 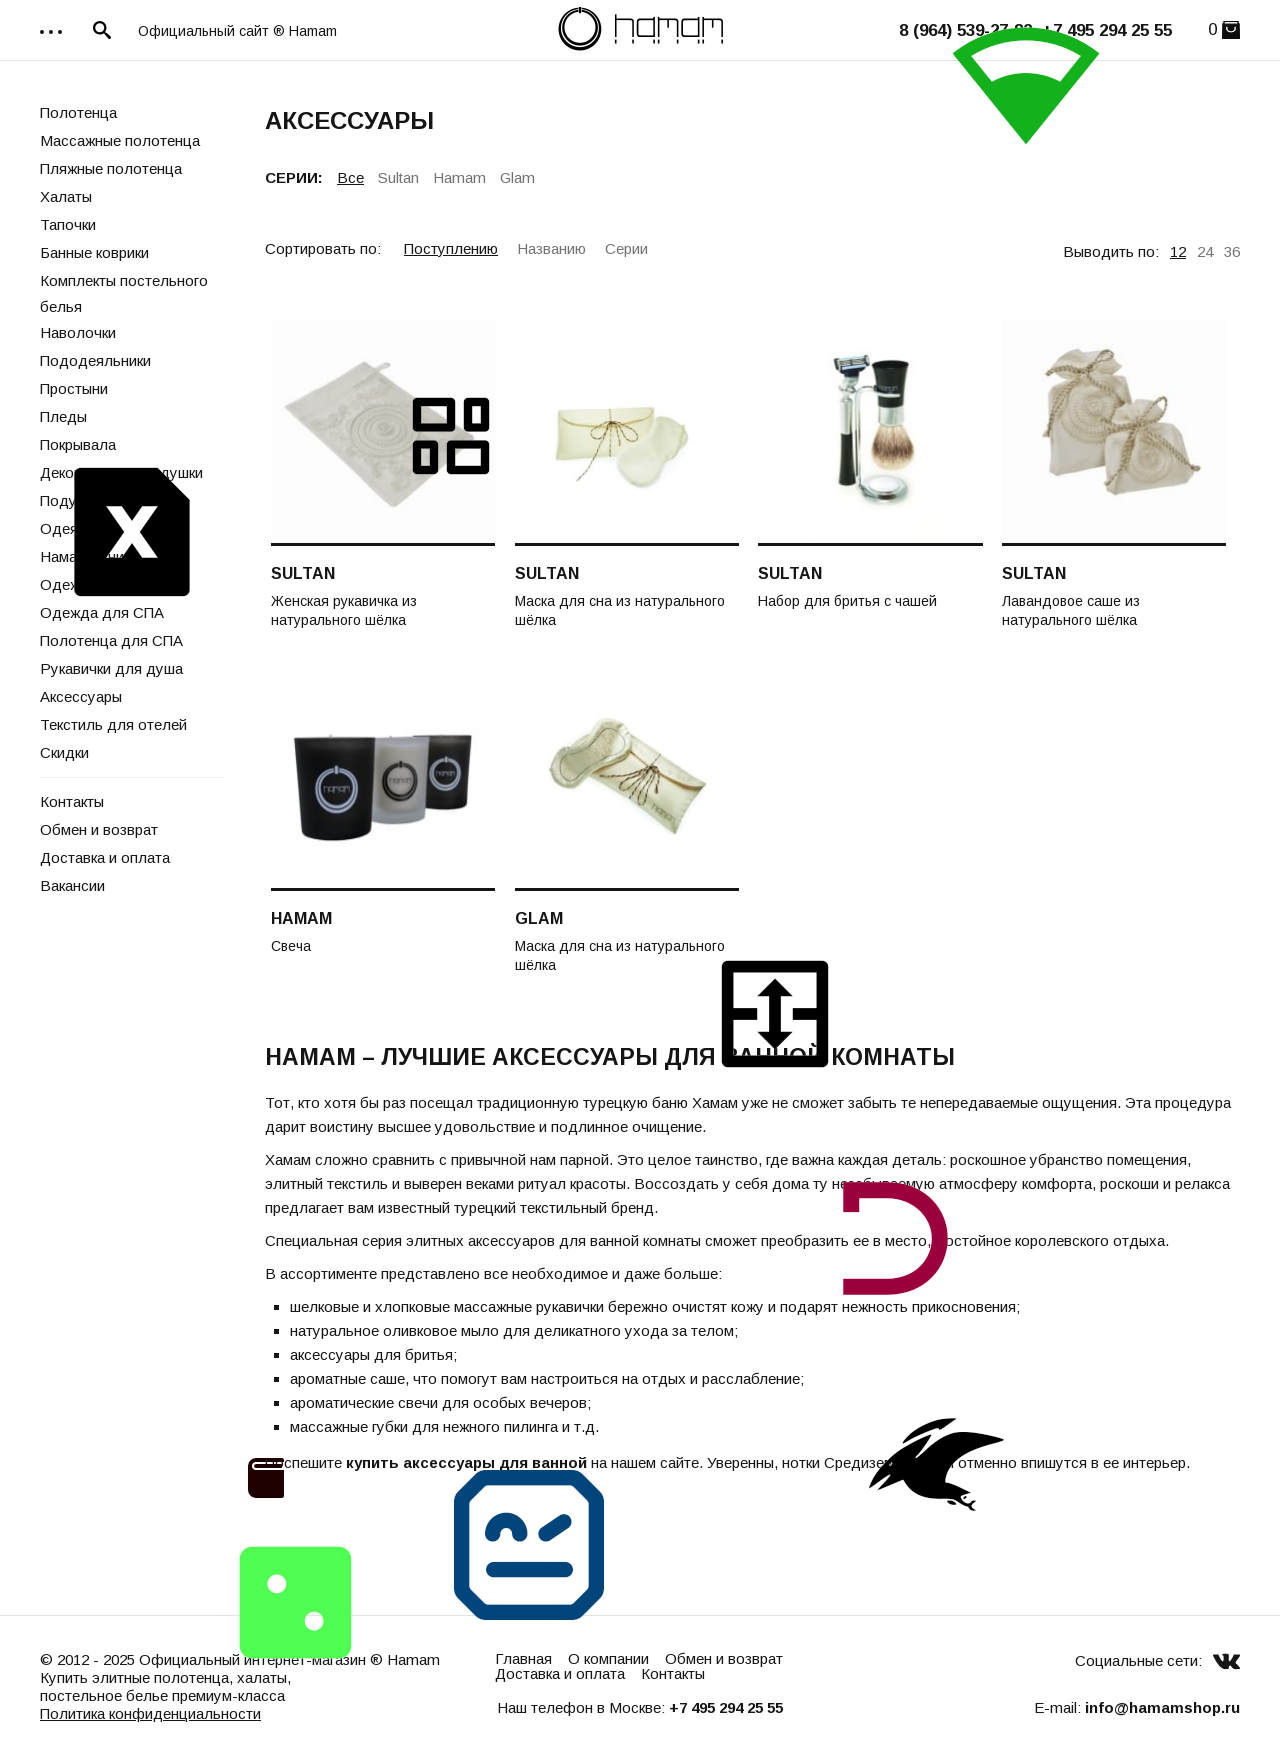 What do you see at coordinates (451, 436) in the screenshot?
I see `access the dashboard or control panel` at bounding box center [451, 436].